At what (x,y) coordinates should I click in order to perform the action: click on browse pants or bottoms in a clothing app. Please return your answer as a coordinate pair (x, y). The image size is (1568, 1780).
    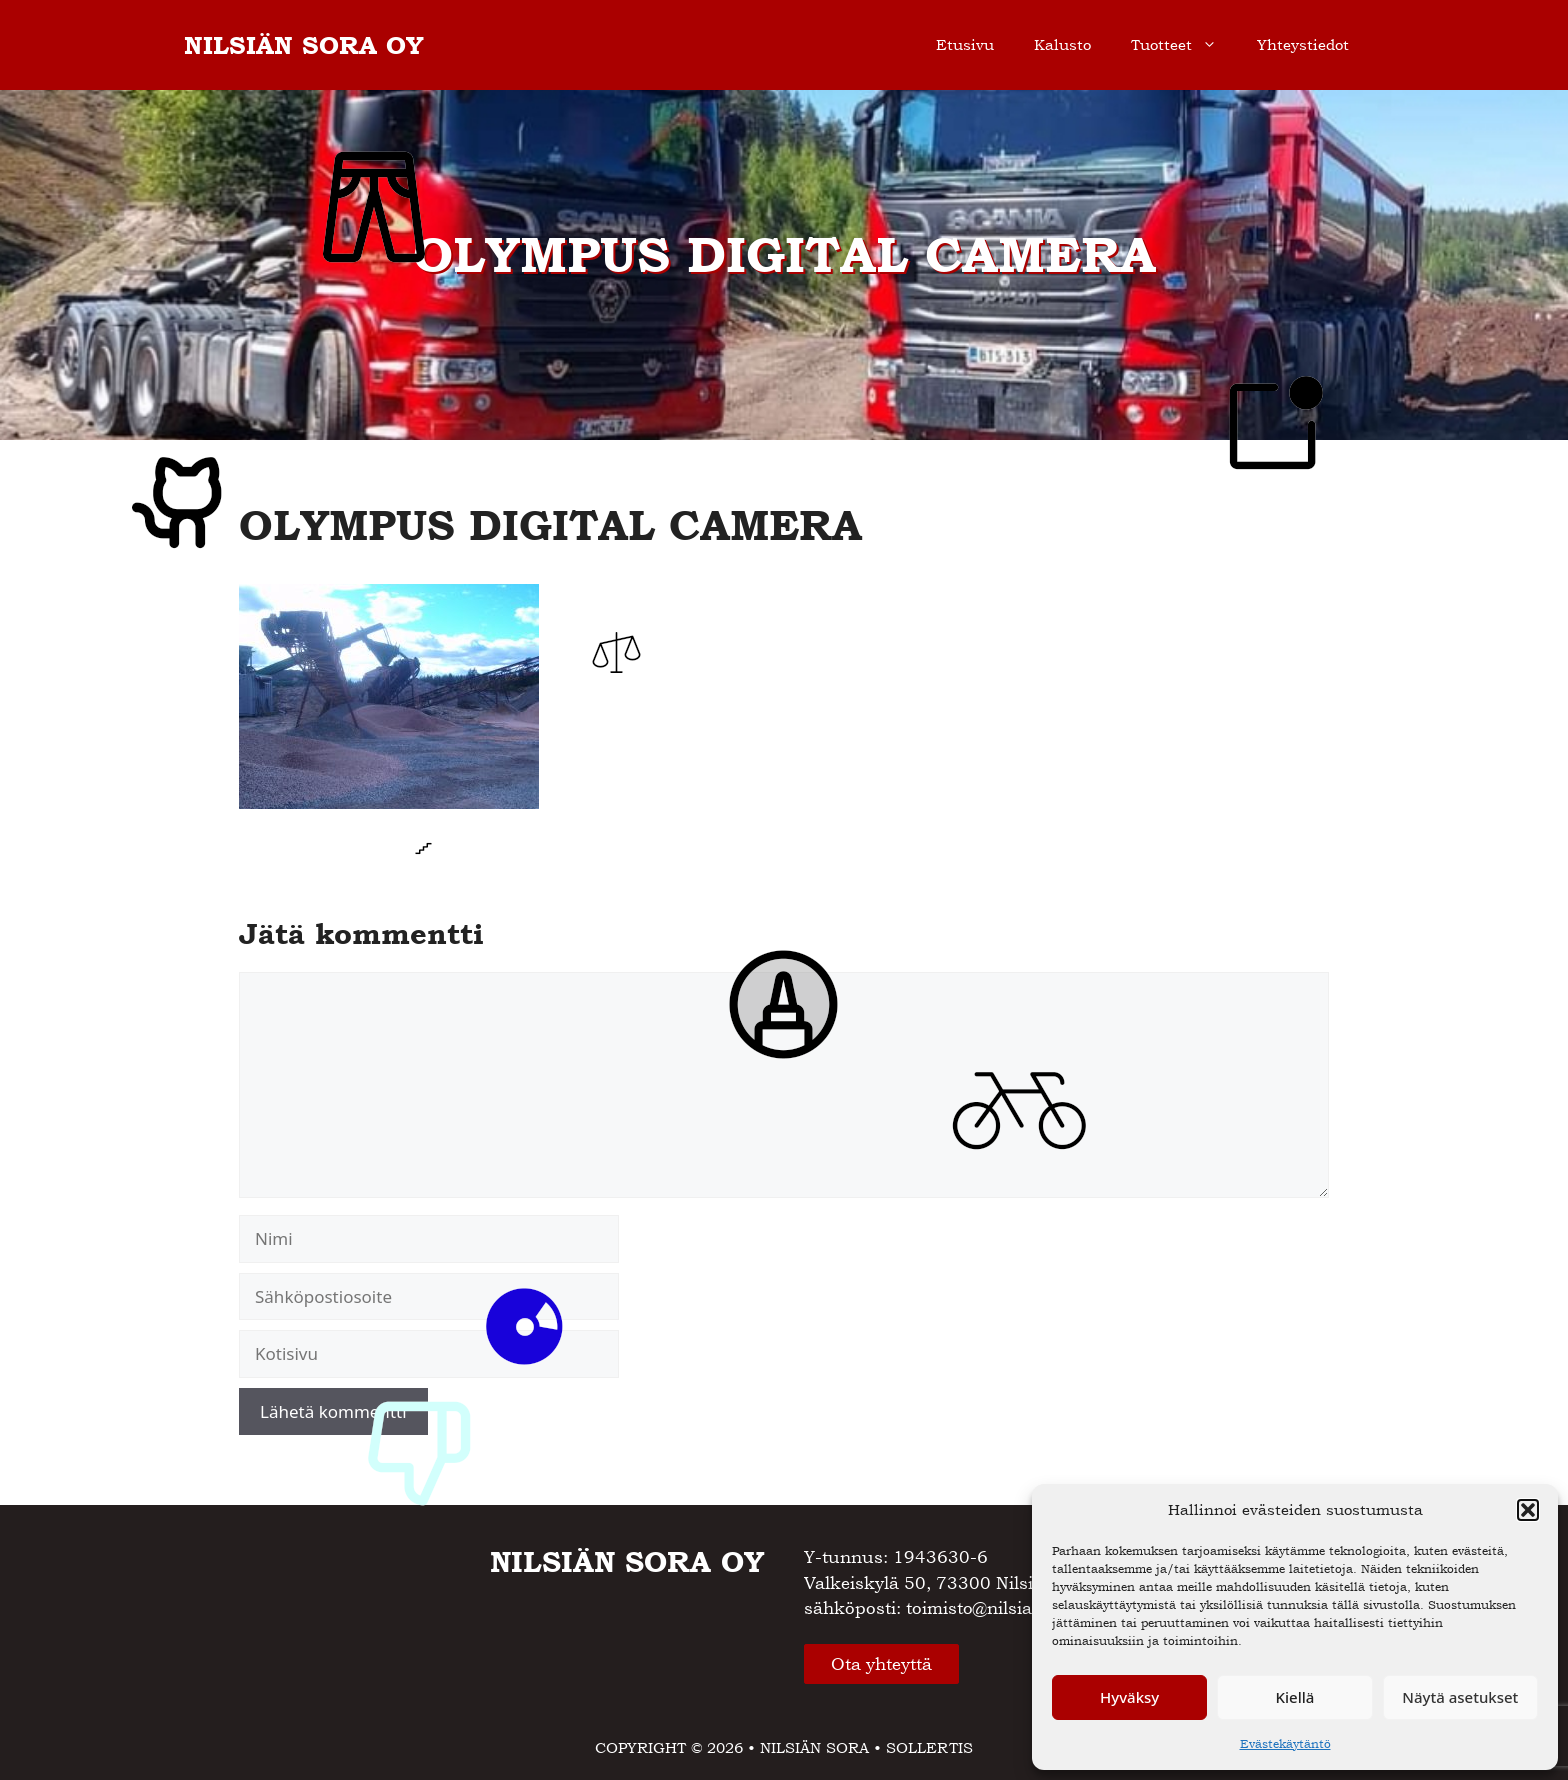
    Looking at the image, I should click on (374, 207).